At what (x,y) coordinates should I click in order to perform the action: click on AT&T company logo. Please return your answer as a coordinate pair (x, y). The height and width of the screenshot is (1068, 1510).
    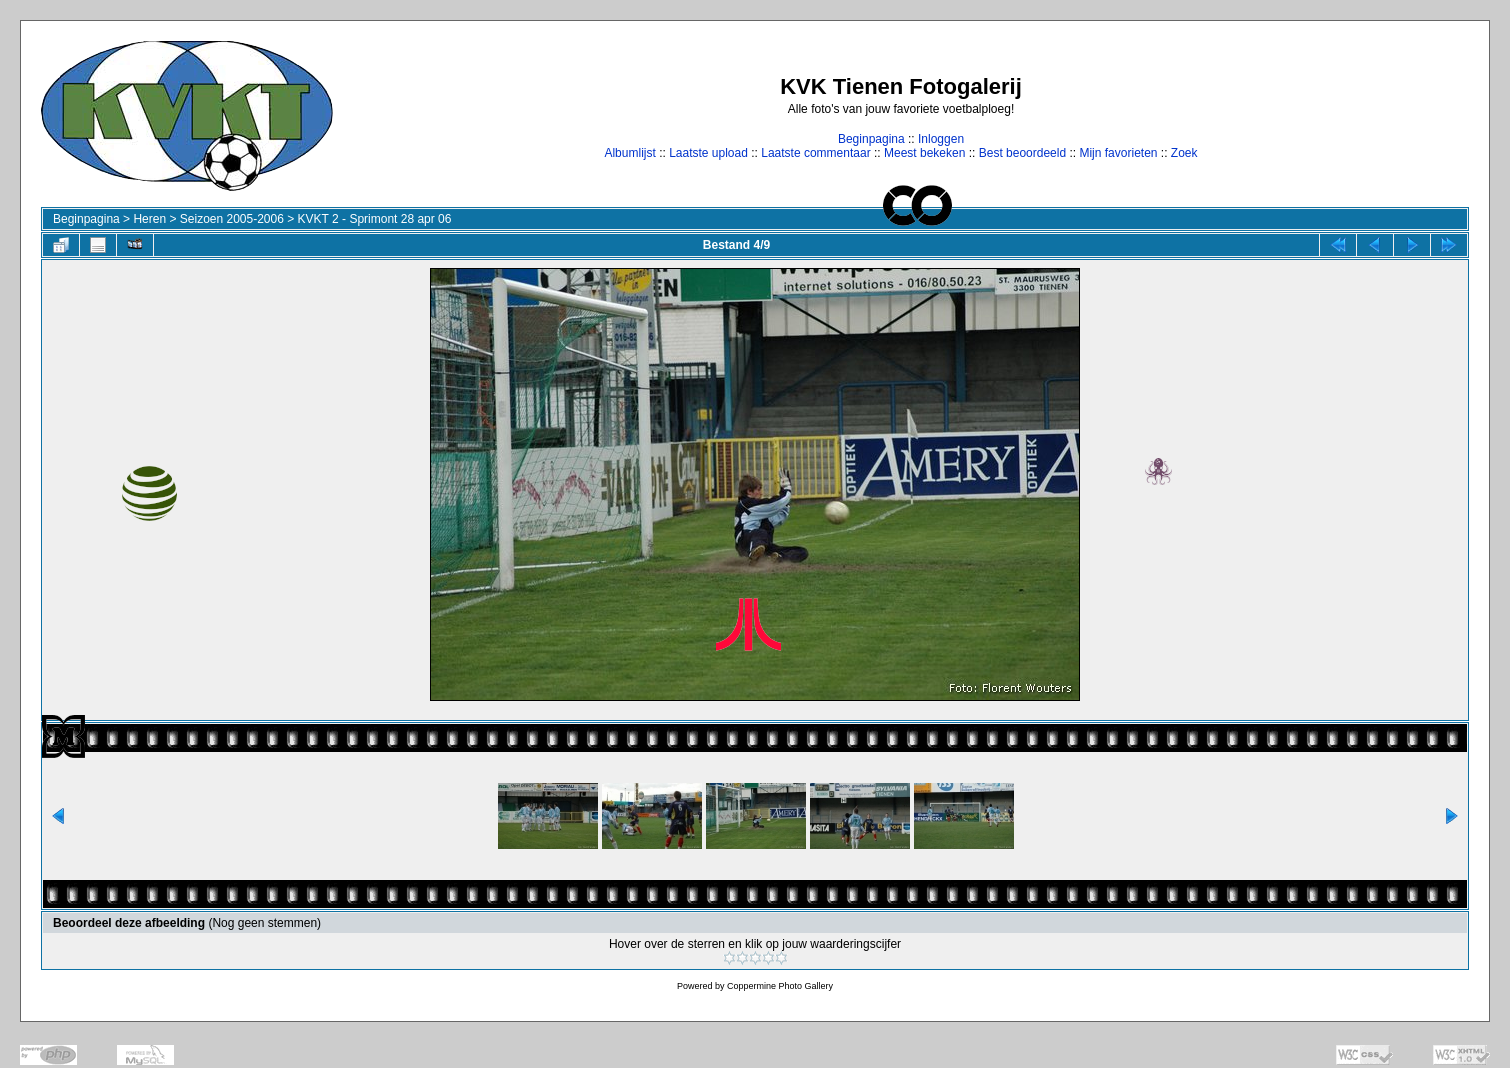
    Looking at the image, I should click on (149, 493).